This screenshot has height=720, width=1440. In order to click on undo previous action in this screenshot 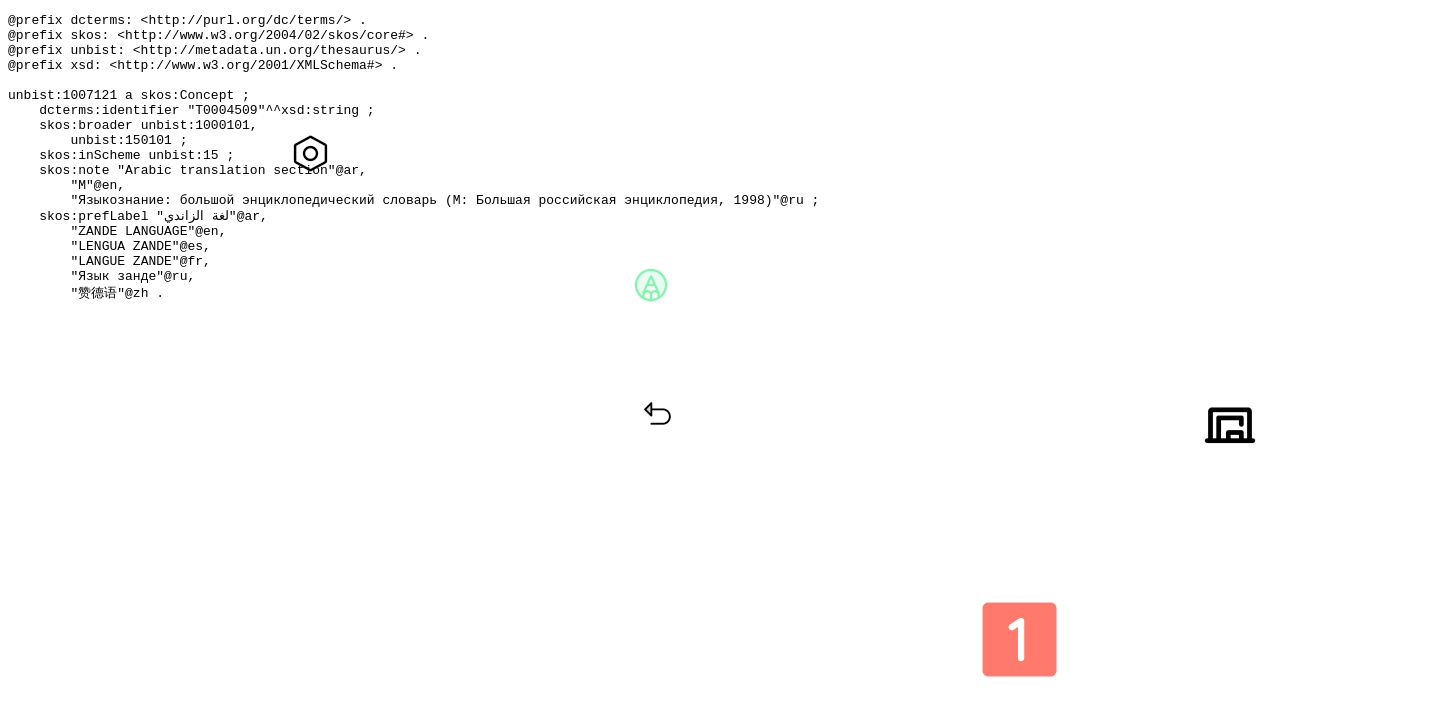, I will do `click(657, 414)`.